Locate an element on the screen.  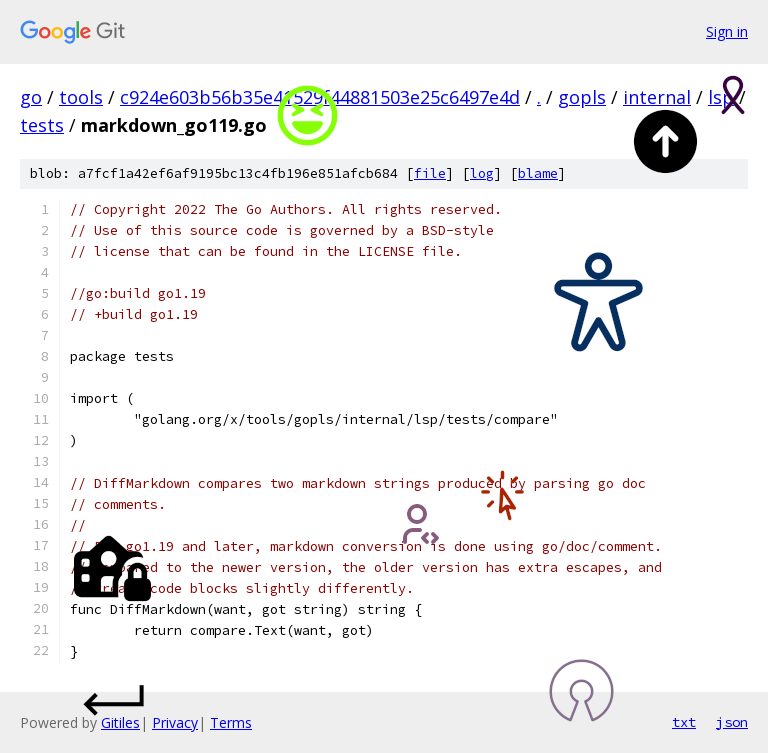
upload a file or content is located at coordinates (665, 141).